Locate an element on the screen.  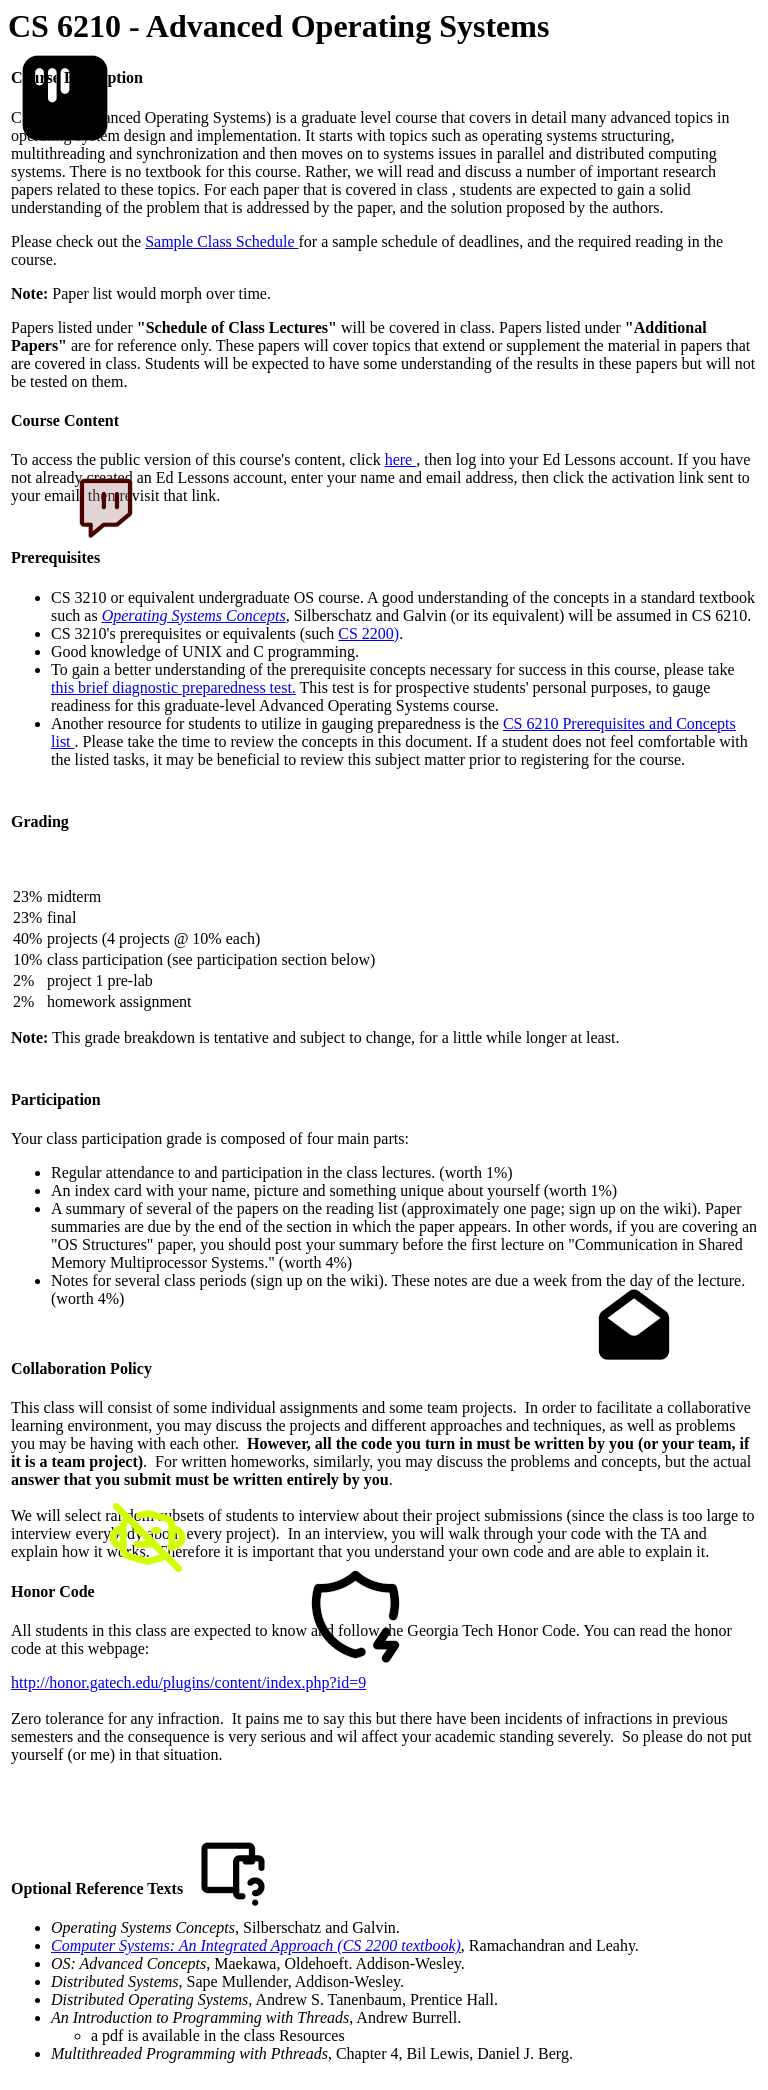
face mask not required is located at coordinates (147, 1537).